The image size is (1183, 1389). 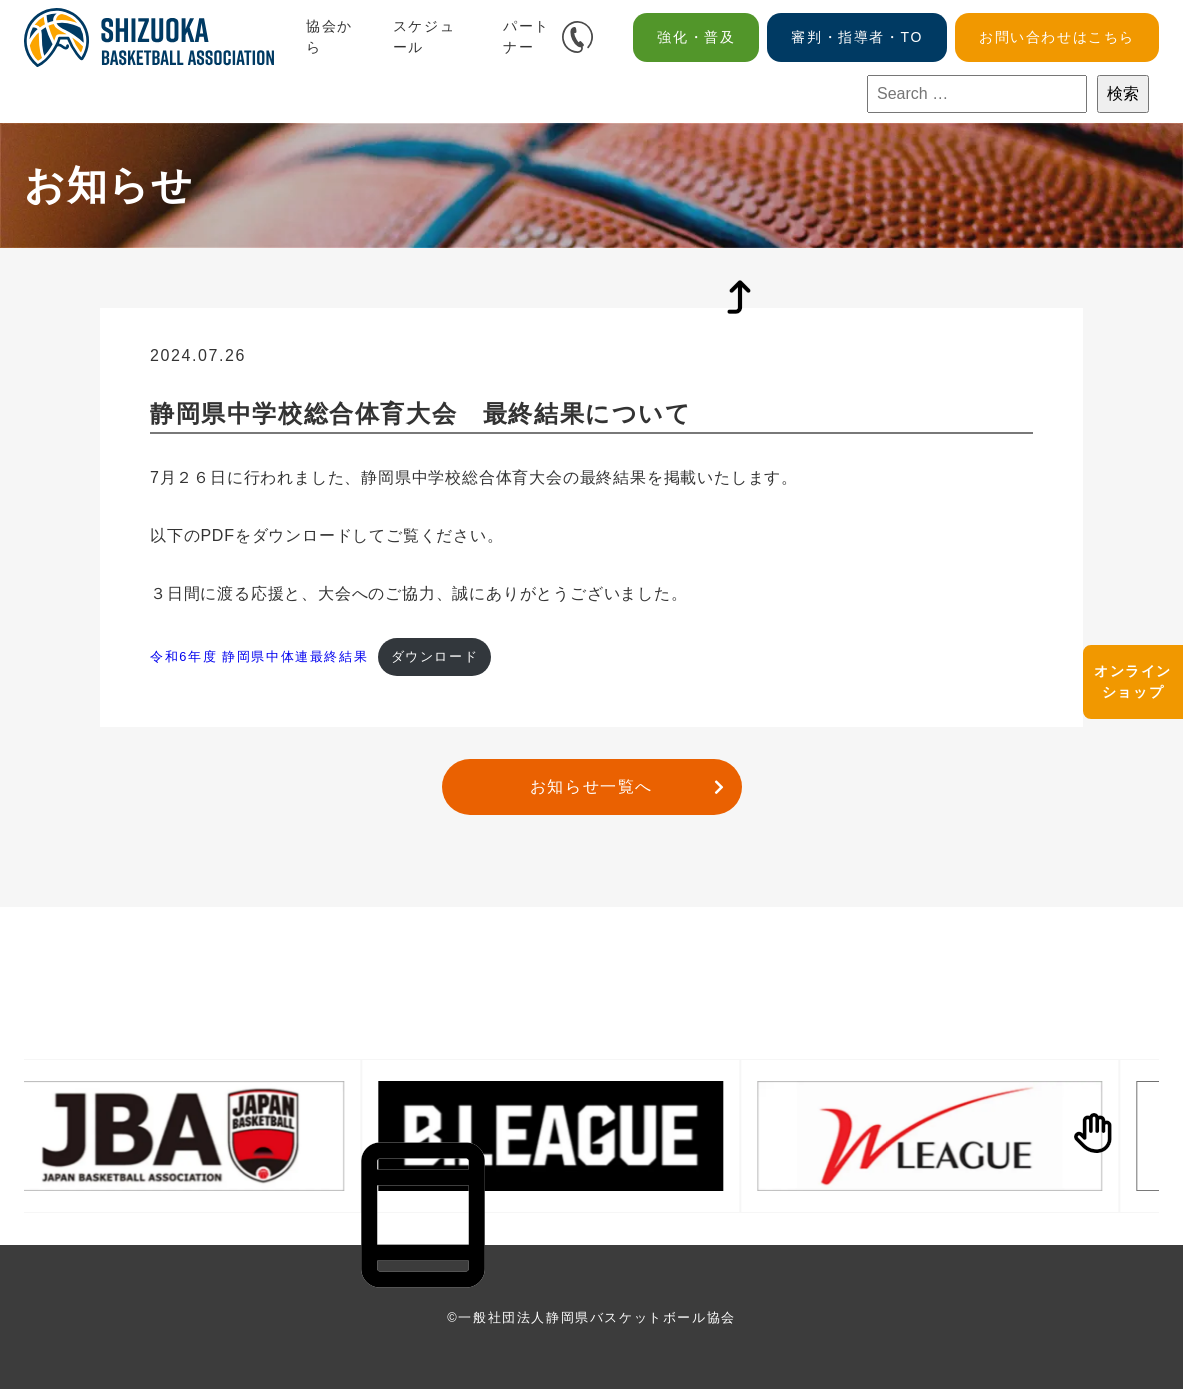 I want to click on switch to tablet view, so click(x=423, y=1215).